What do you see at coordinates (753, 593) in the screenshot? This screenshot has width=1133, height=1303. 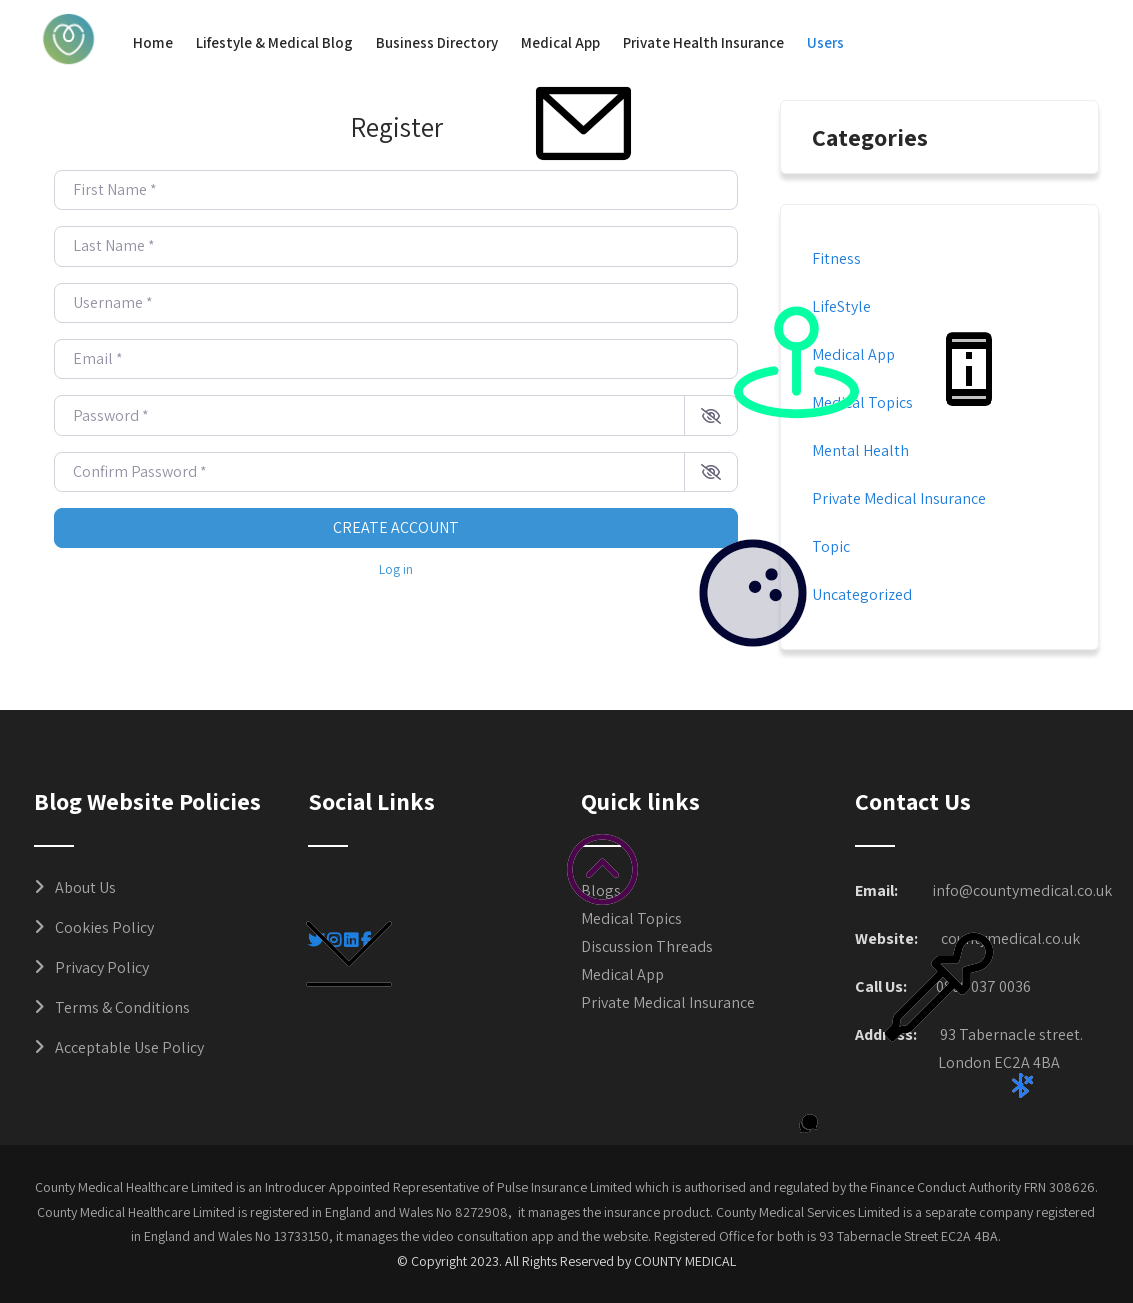 I see `access bowling or sports games` at bounding box center [753, 593].